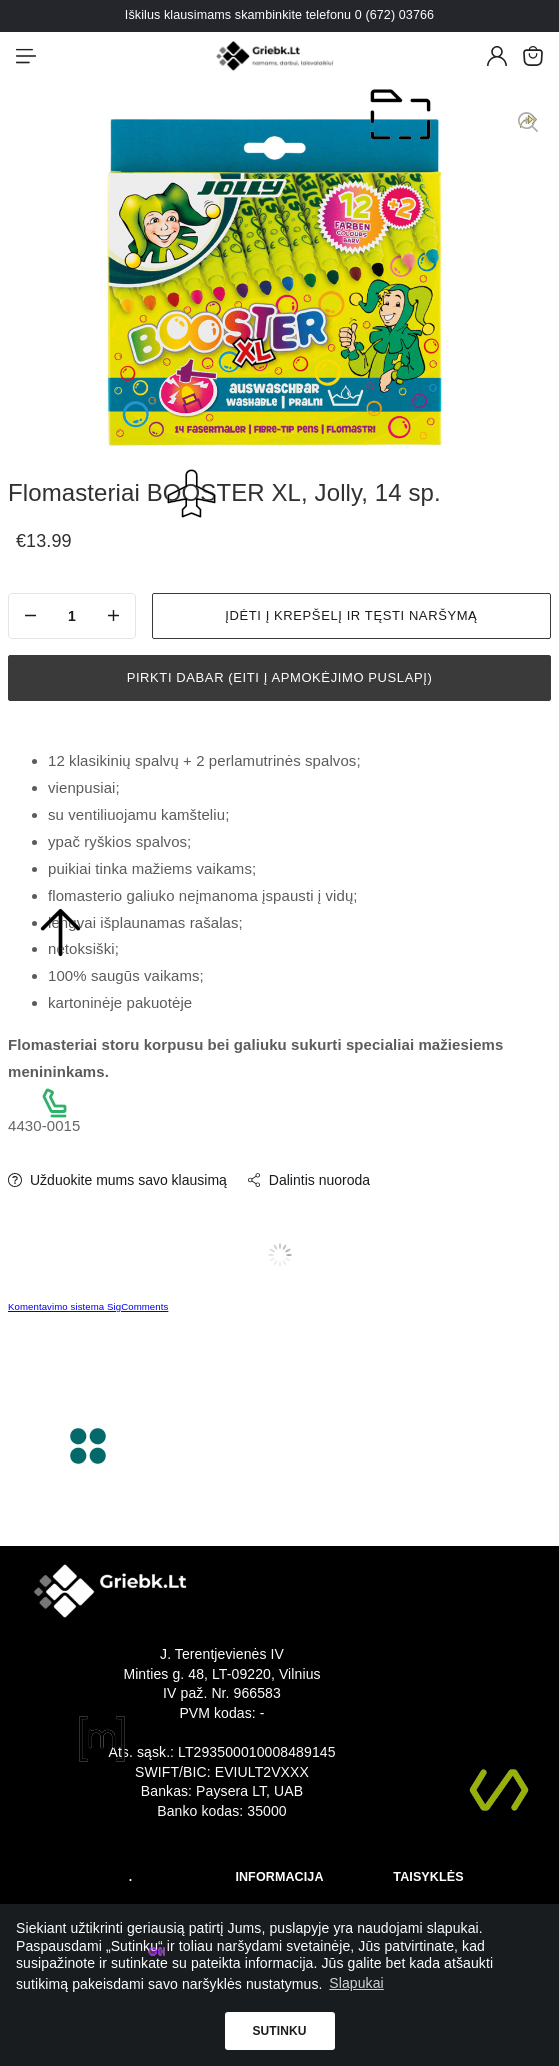 The height and width of the screenshot is (2066, 559). What do you see at coordinates (400, 114) in the screenshot?
I see `create a new folder` at bounding box center [400, 114].